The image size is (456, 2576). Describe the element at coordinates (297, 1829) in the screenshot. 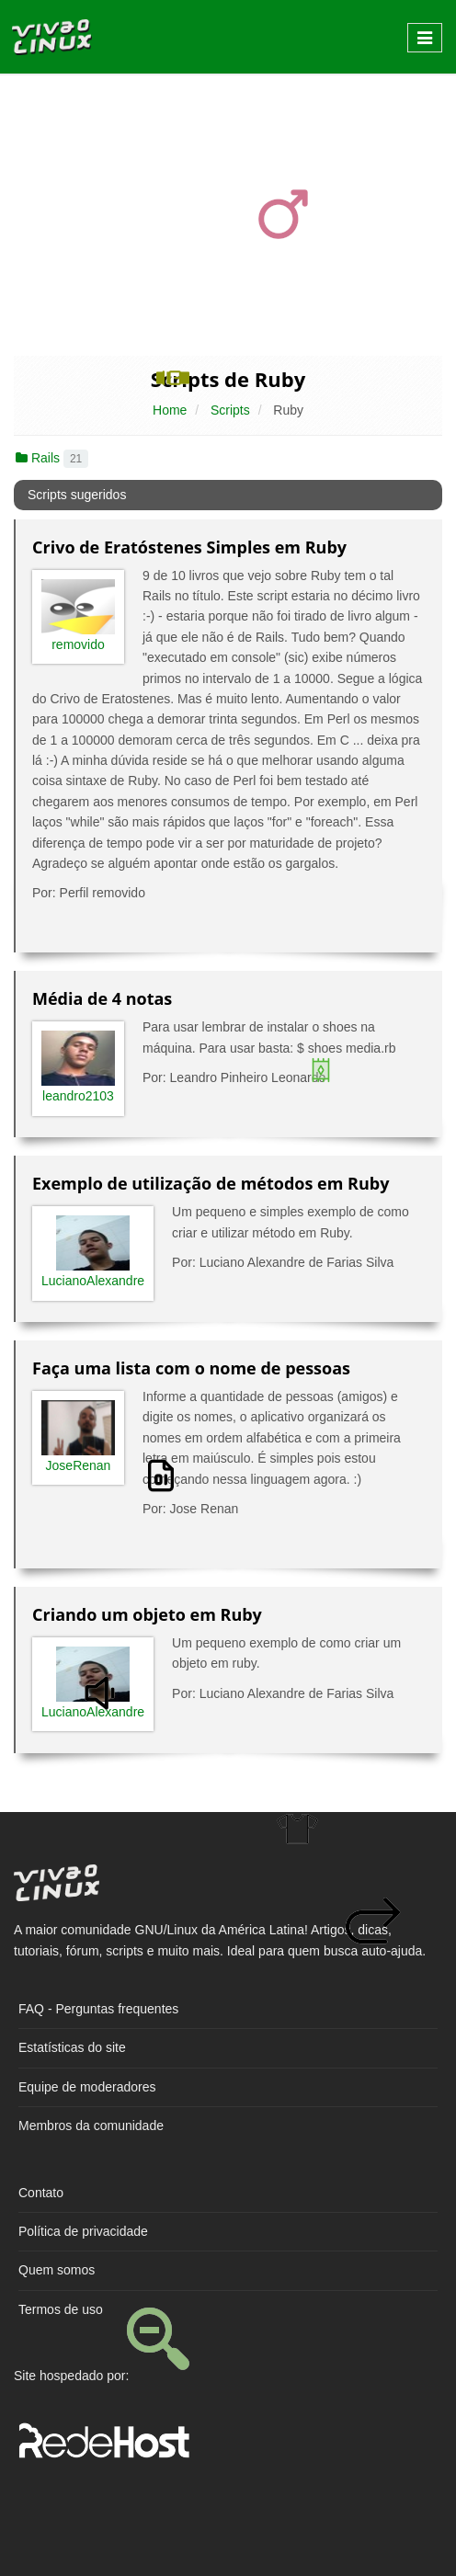

I see `browse clothing or apparel items` at that location.